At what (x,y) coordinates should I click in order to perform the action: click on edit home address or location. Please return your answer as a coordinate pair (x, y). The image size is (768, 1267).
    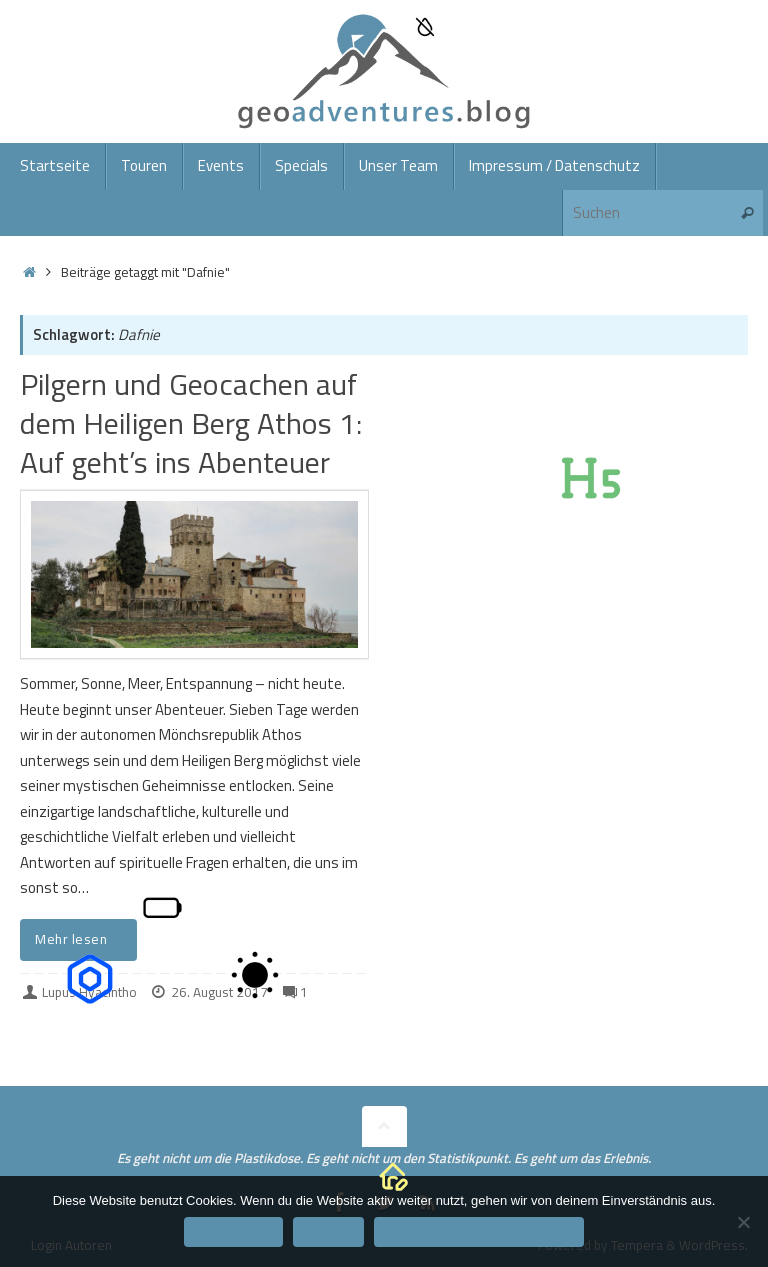
    Looking at the image, I should click on (393, 1176).